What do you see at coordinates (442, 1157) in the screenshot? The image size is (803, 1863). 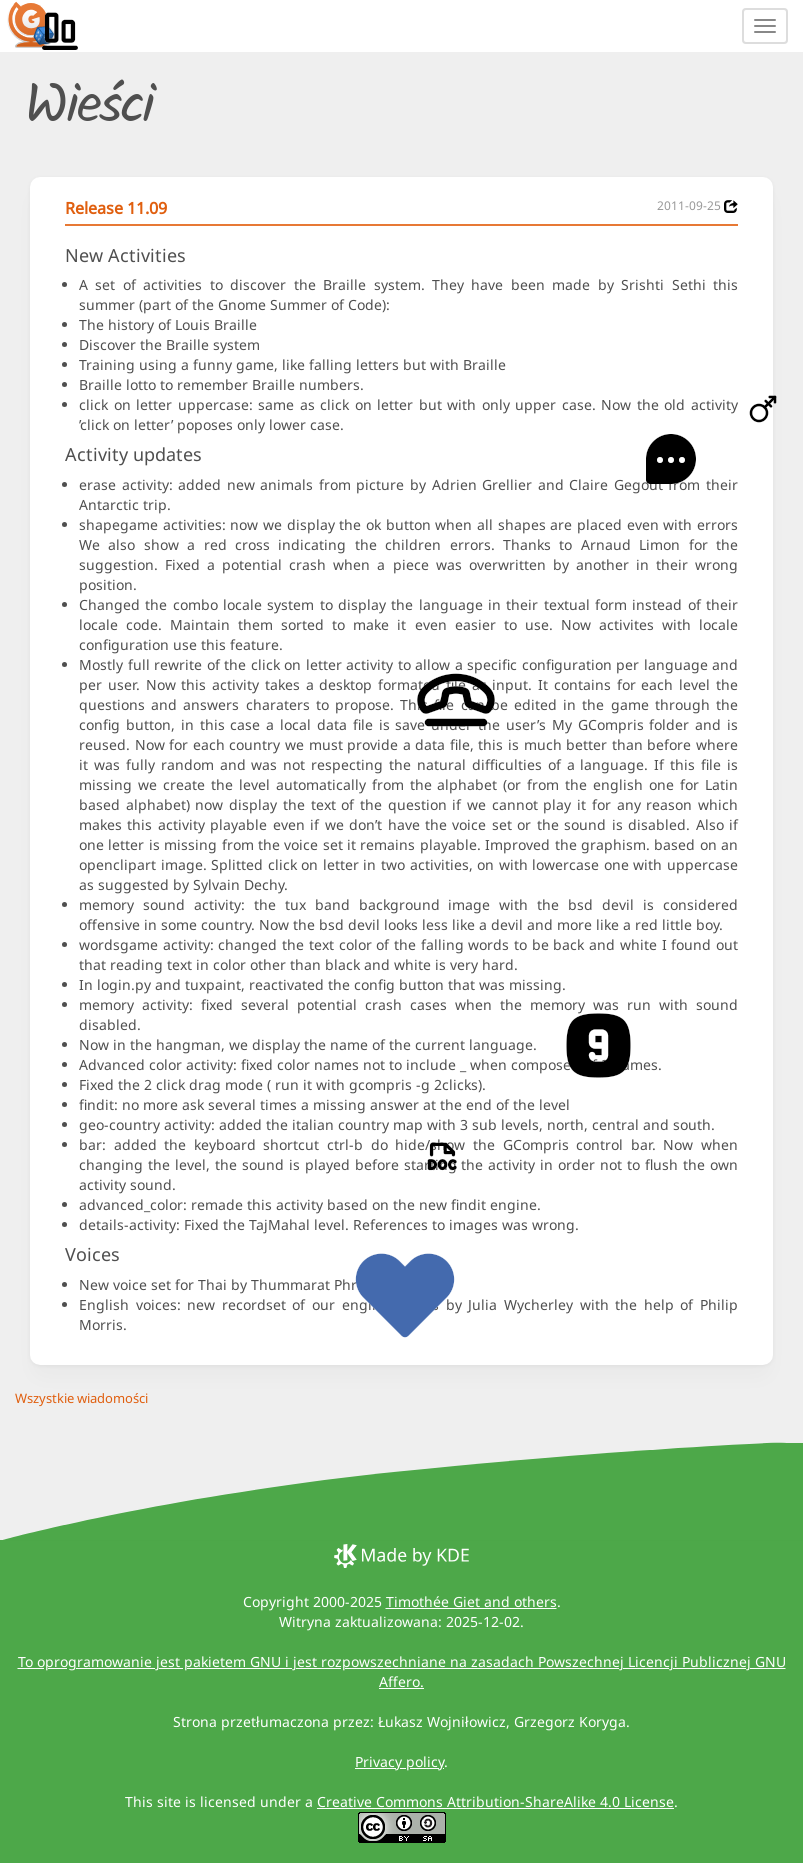 I see `open or view a document file` at bounding box center [442, 1157].